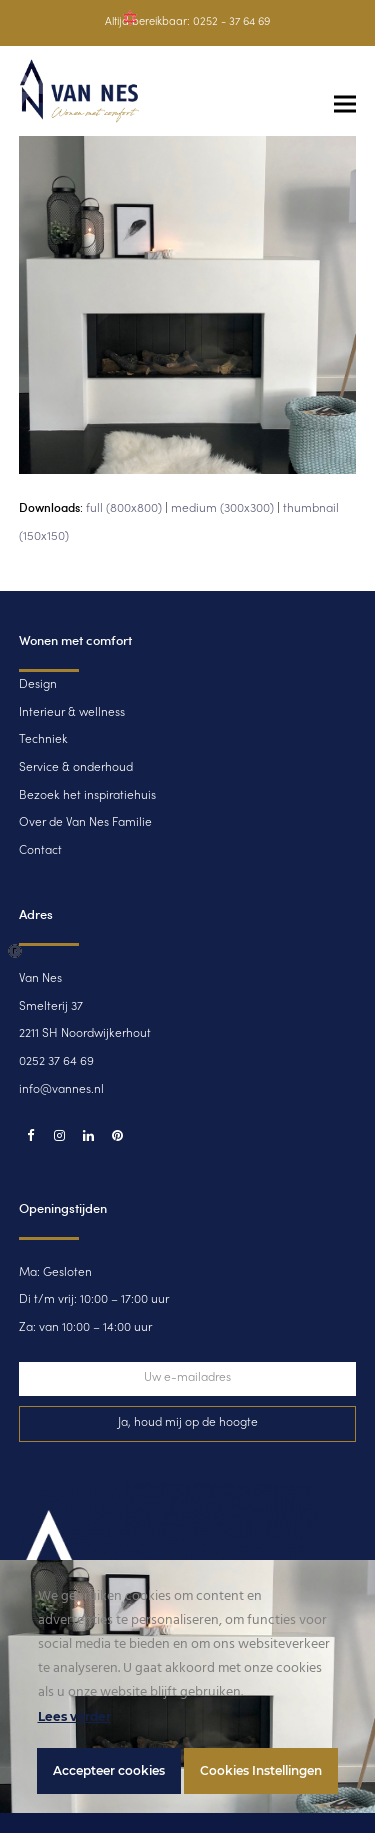  Describe the element at coordinates (130, 18) in the screenshot. I see `indicates jewish religious content or services` at that location.